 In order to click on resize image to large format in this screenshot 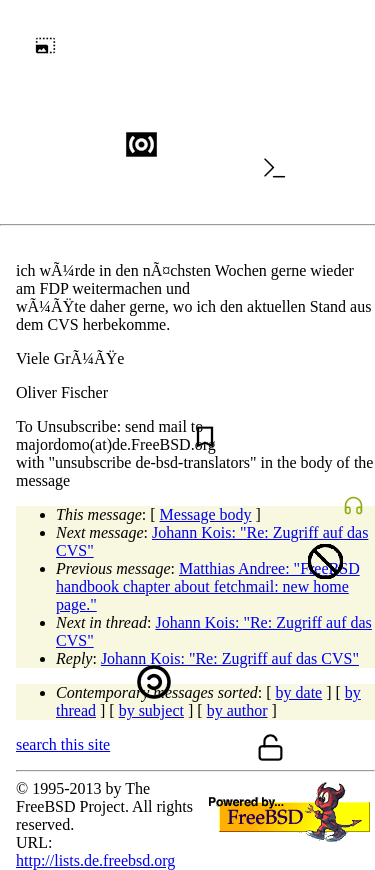, I will do `click(45, 45)`.